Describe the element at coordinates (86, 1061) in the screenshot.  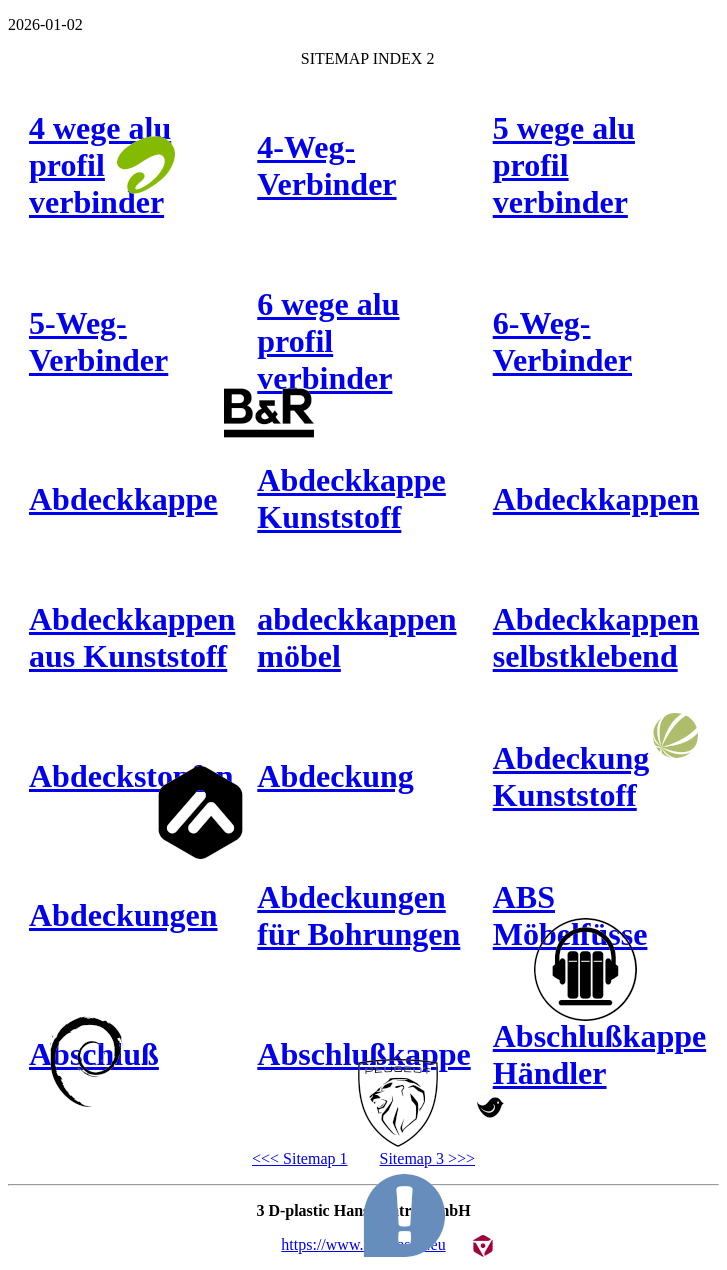
I see `debian linux operating system logo` at that location.